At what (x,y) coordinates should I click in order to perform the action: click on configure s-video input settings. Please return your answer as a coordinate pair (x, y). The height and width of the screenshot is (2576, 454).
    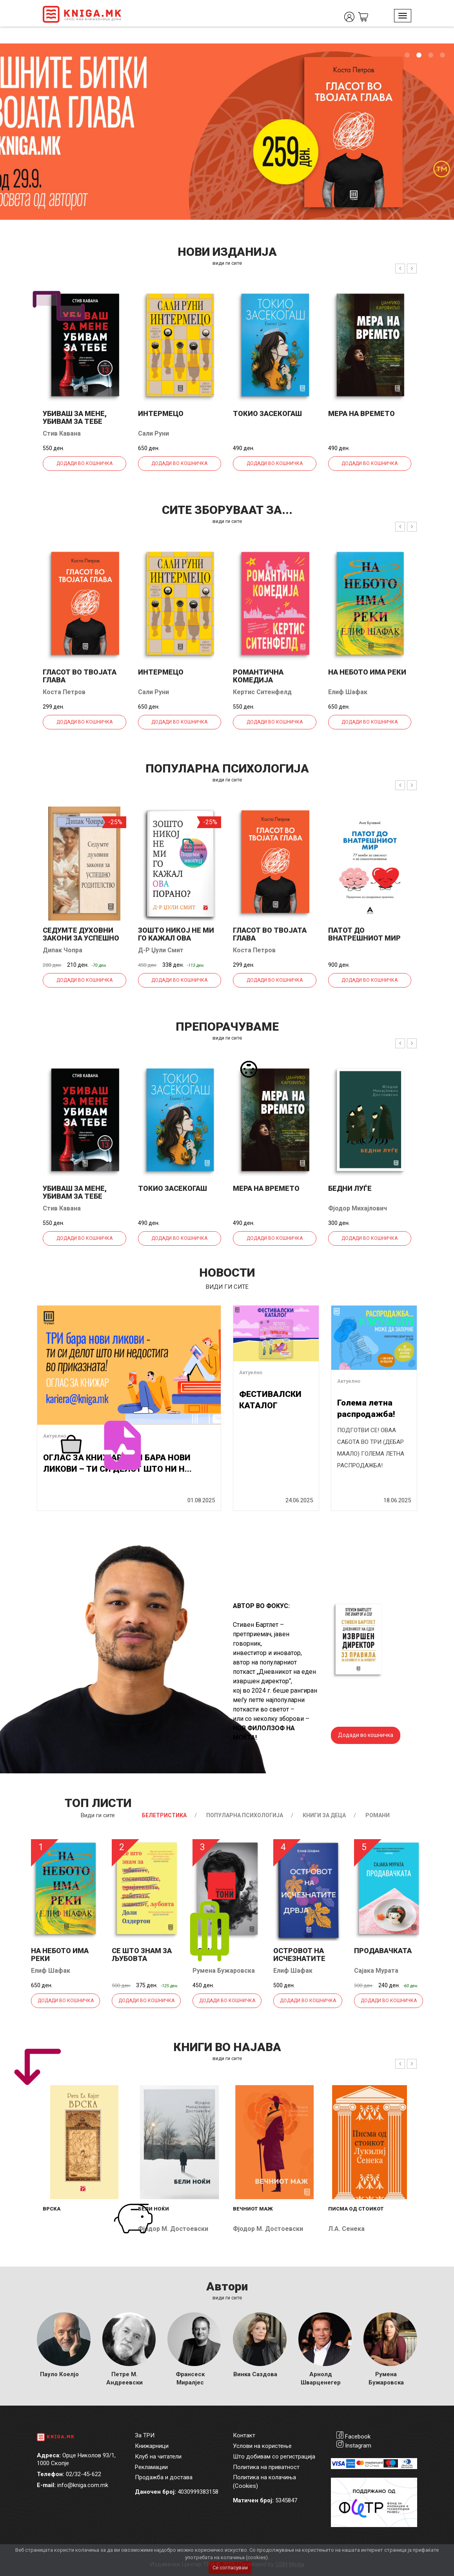
    Looking at the image, I should click on (249, 1069).